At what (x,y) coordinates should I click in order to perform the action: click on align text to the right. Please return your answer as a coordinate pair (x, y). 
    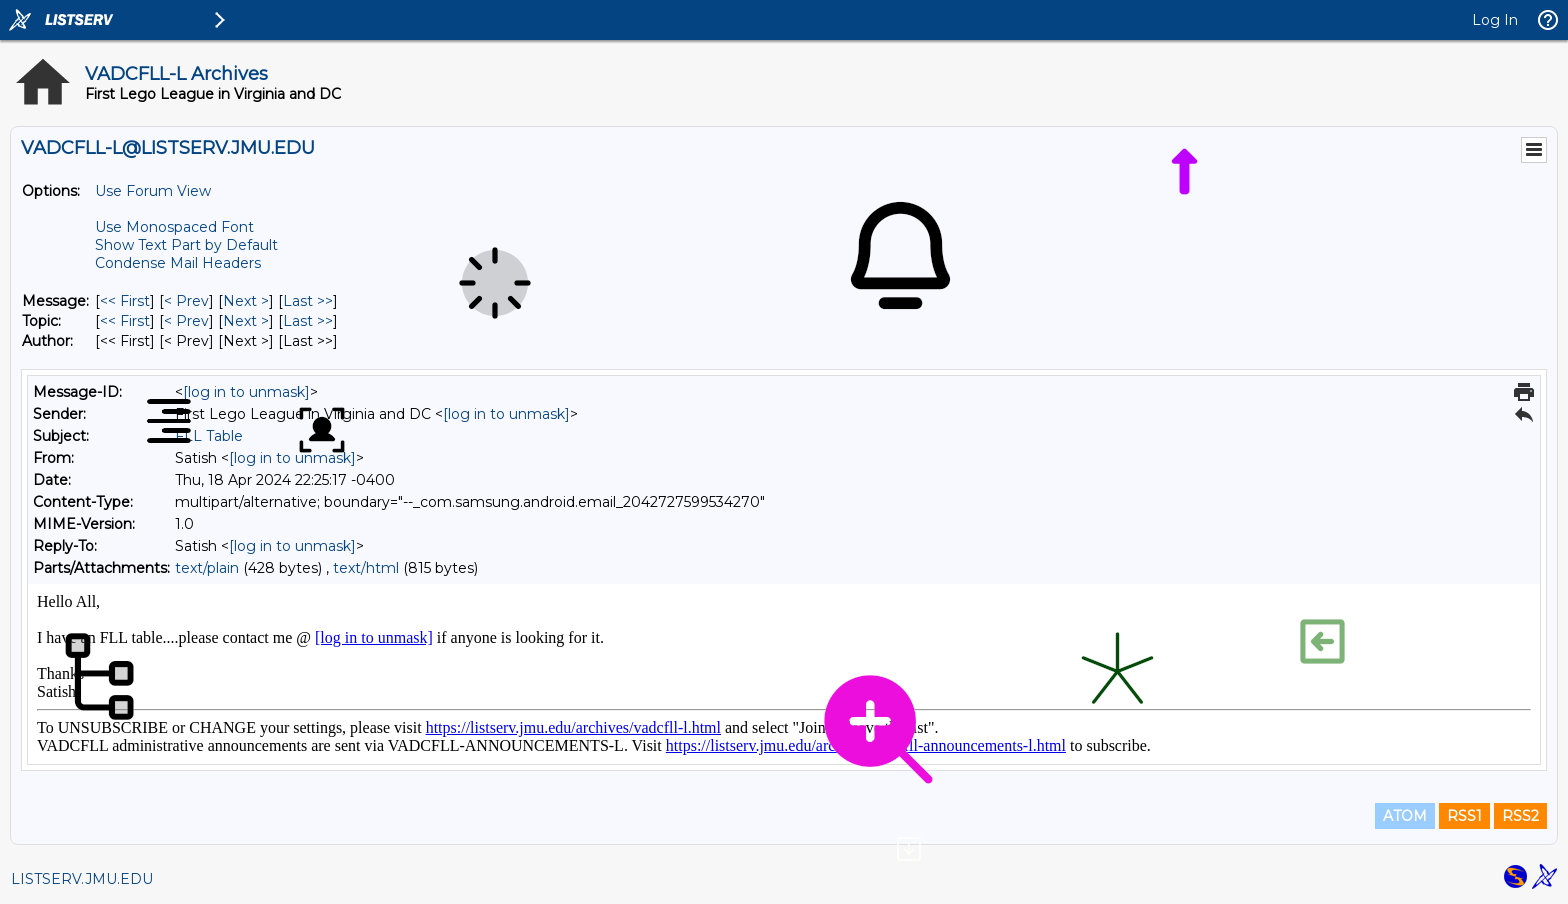
    Looking at the image, I should click on (169, 421).